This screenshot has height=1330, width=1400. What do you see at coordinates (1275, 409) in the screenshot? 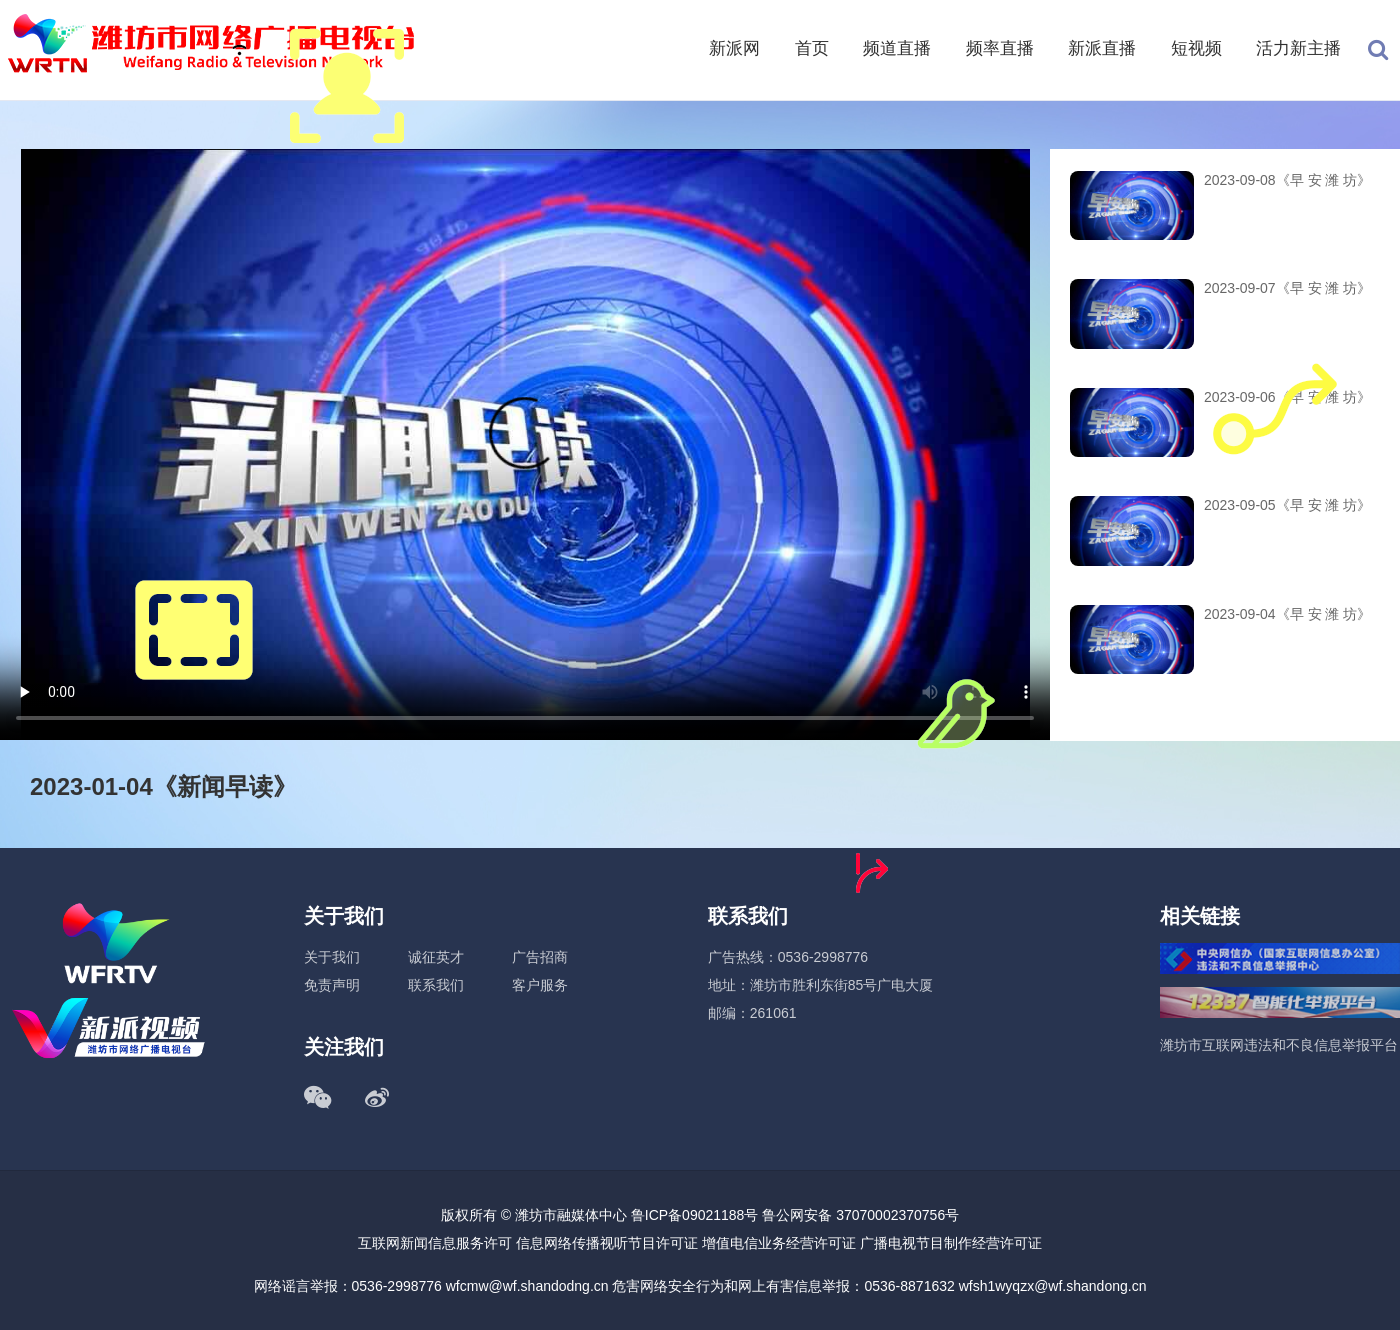
I see `indicates a workflow or process flow direction` at bounding box center [1275, 409].